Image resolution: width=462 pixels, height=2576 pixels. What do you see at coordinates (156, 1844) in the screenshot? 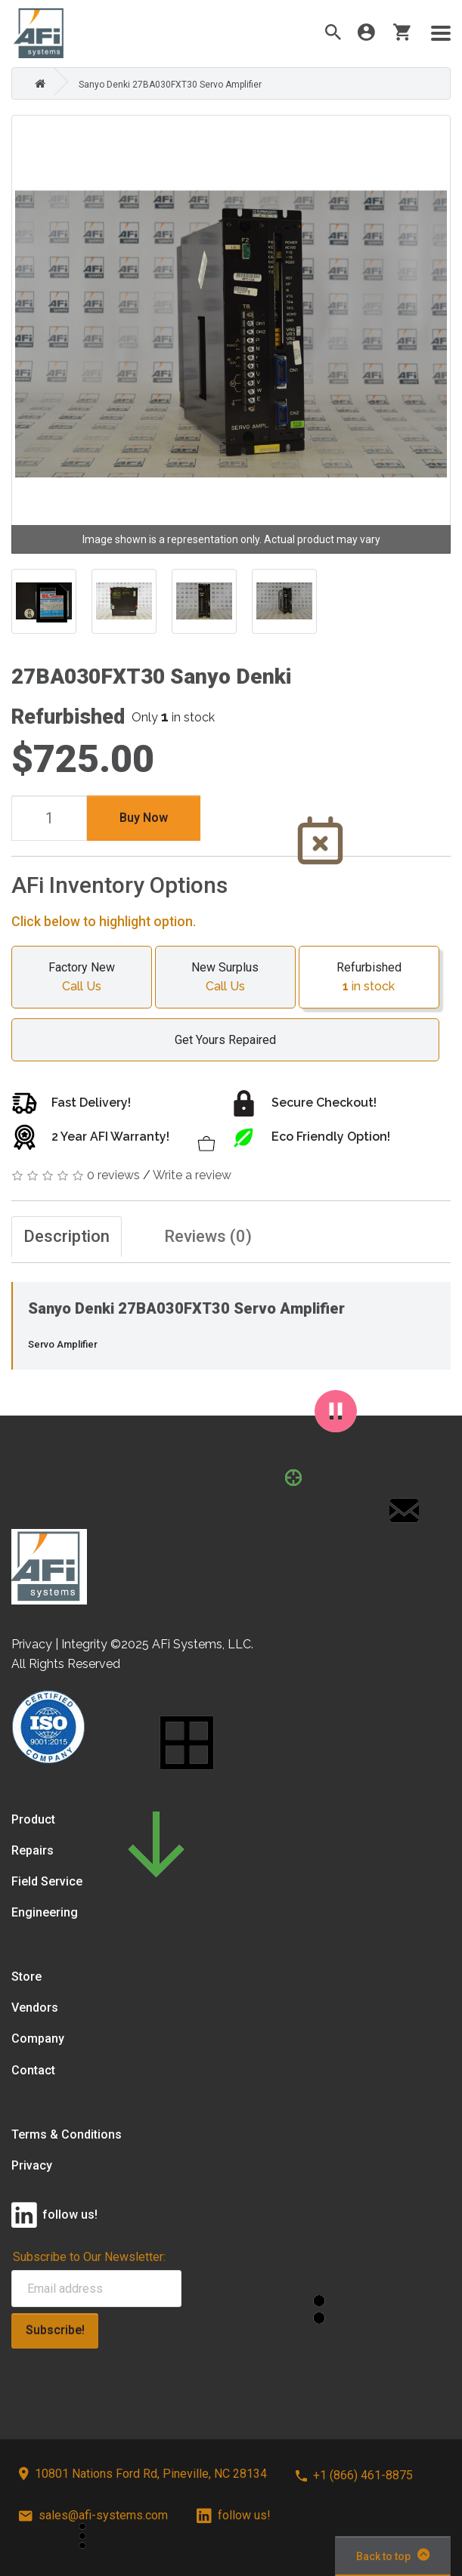
I see `scroll down or view more content` at bounding box center [156, 1844].